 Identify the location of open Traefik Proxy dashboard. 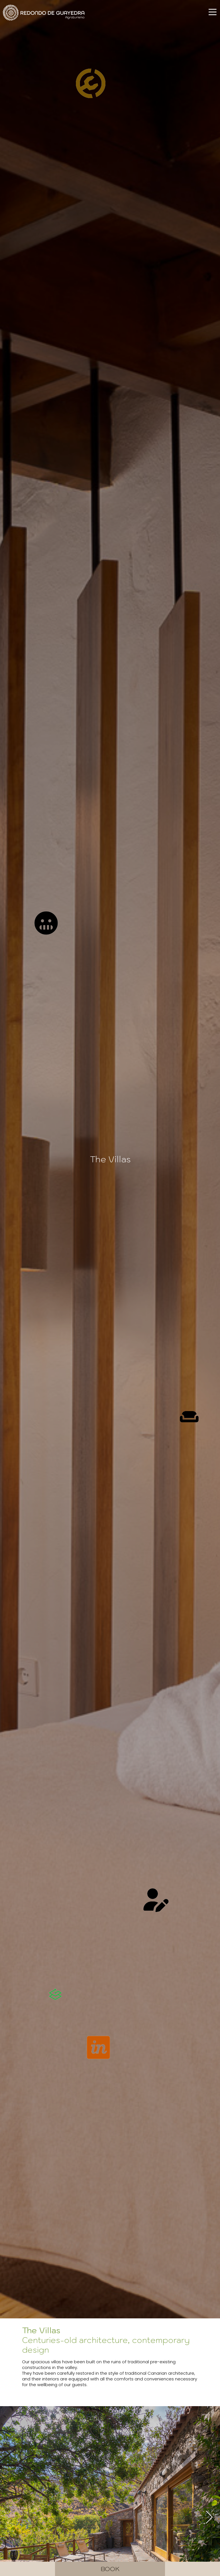
(55, 1994).